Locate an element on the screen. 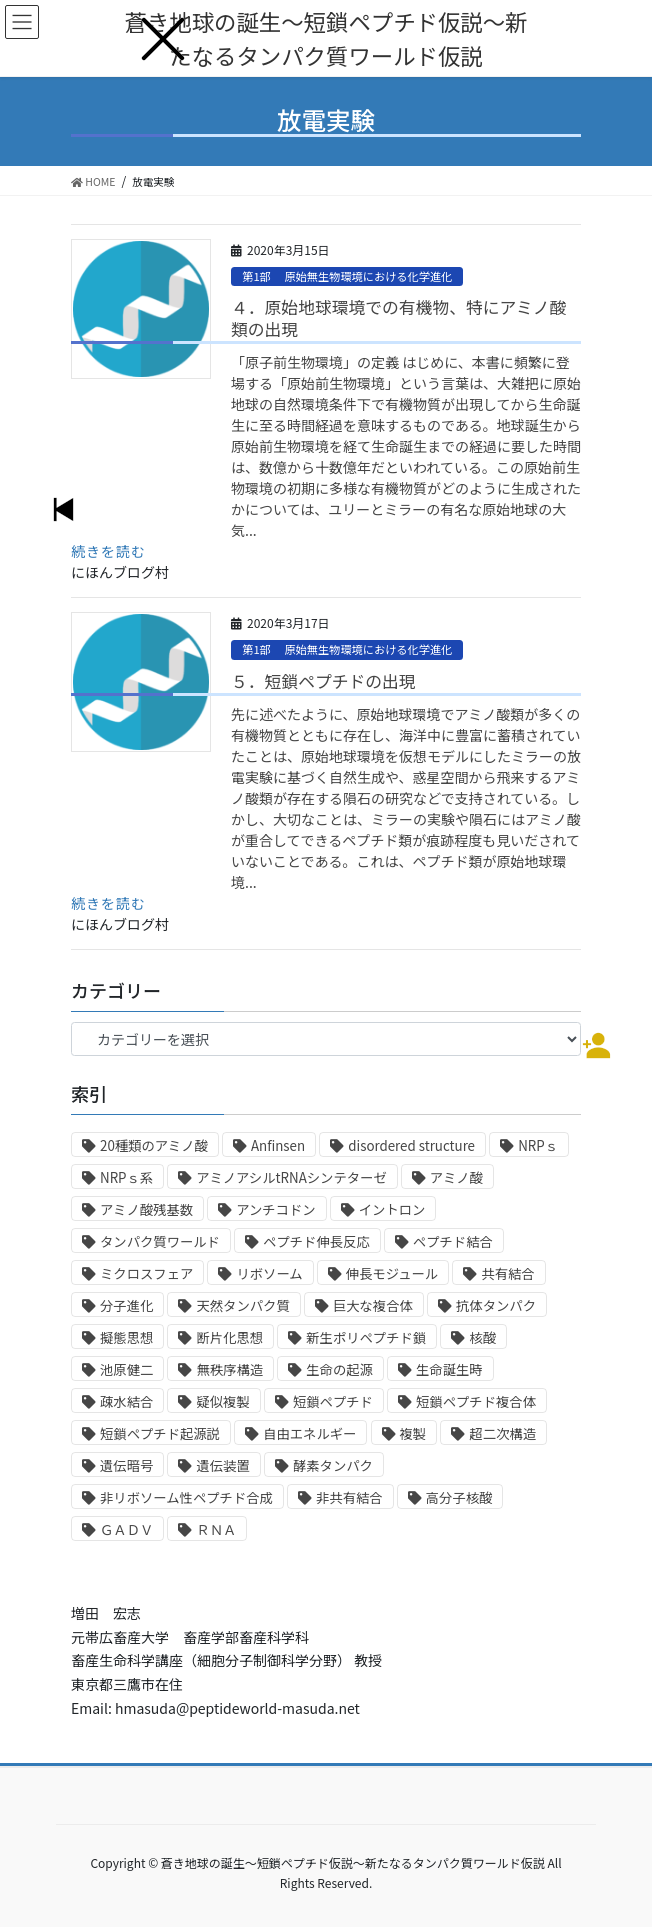 Image resolution: width=652 pixels, height=1927 pixels. skip to previous track is located at coordinates (63, 509).